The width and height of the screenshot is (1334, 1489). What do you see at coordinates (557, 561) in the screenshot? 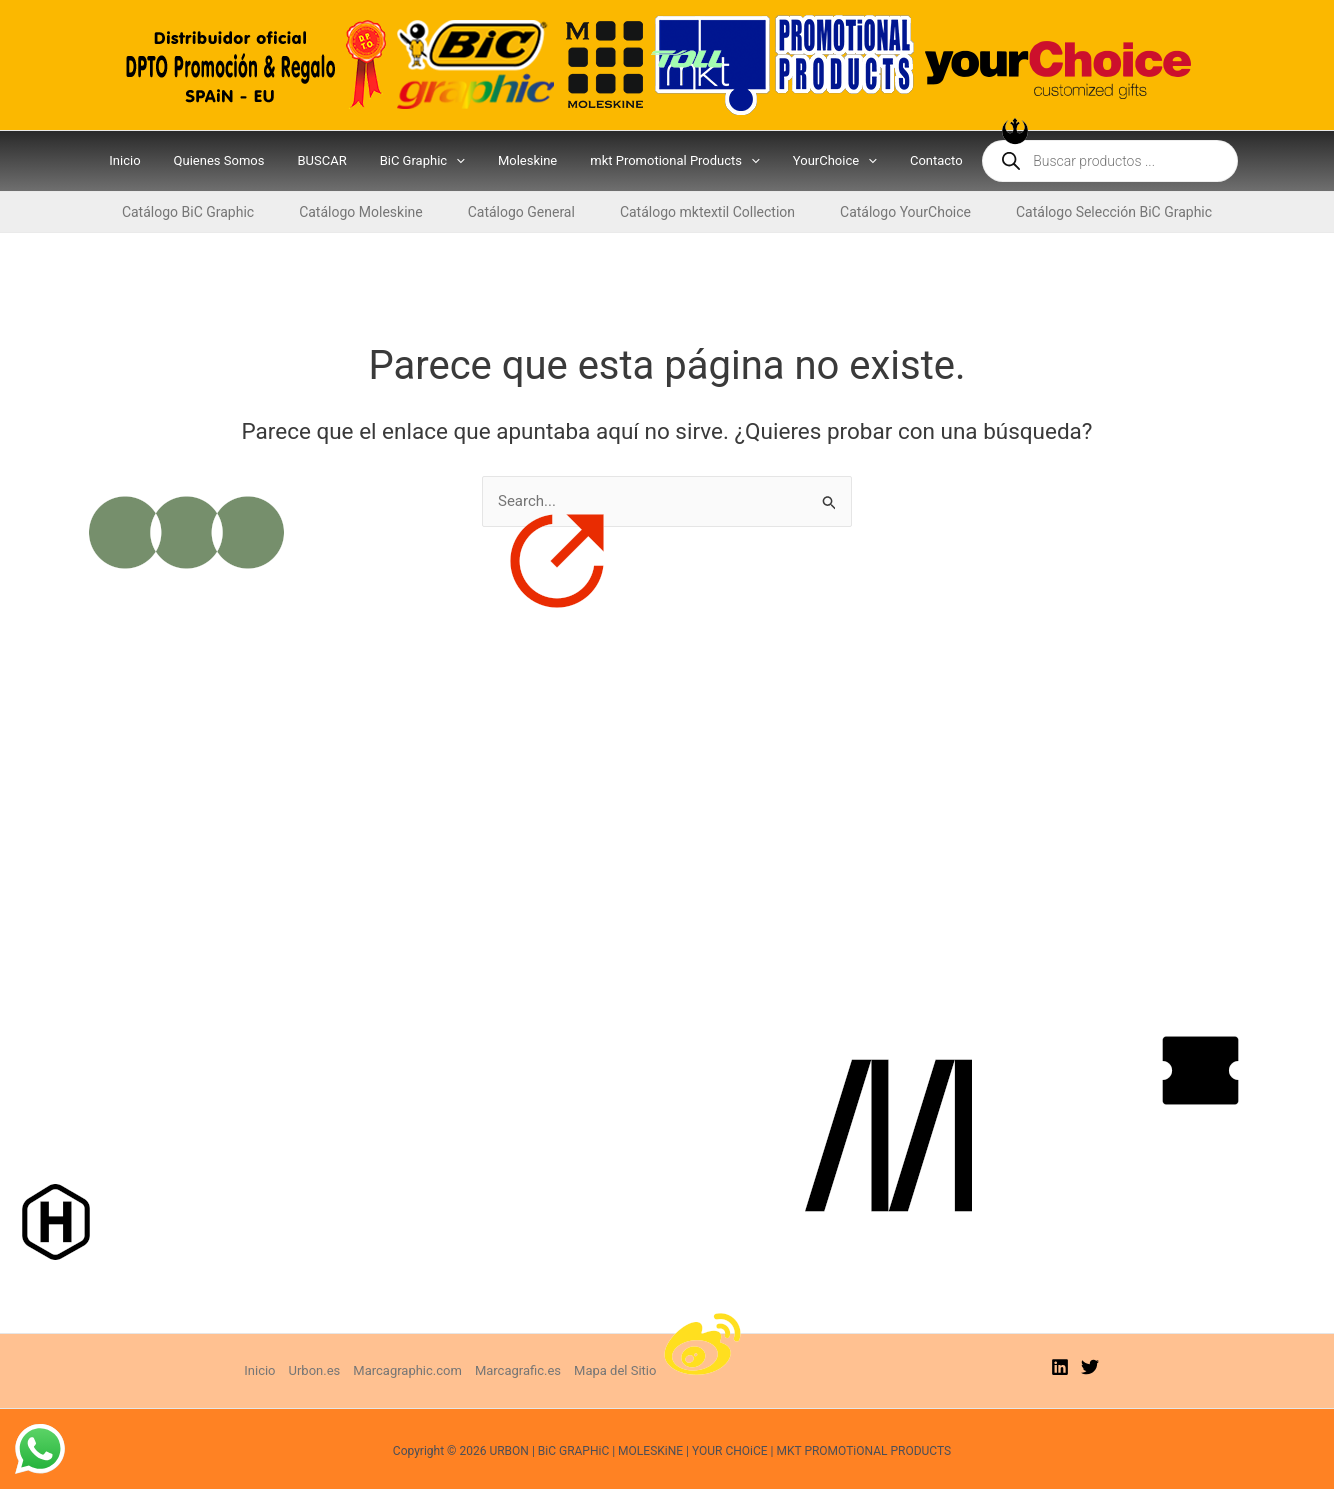
I see `share this content` at bounding box center [557, 561].